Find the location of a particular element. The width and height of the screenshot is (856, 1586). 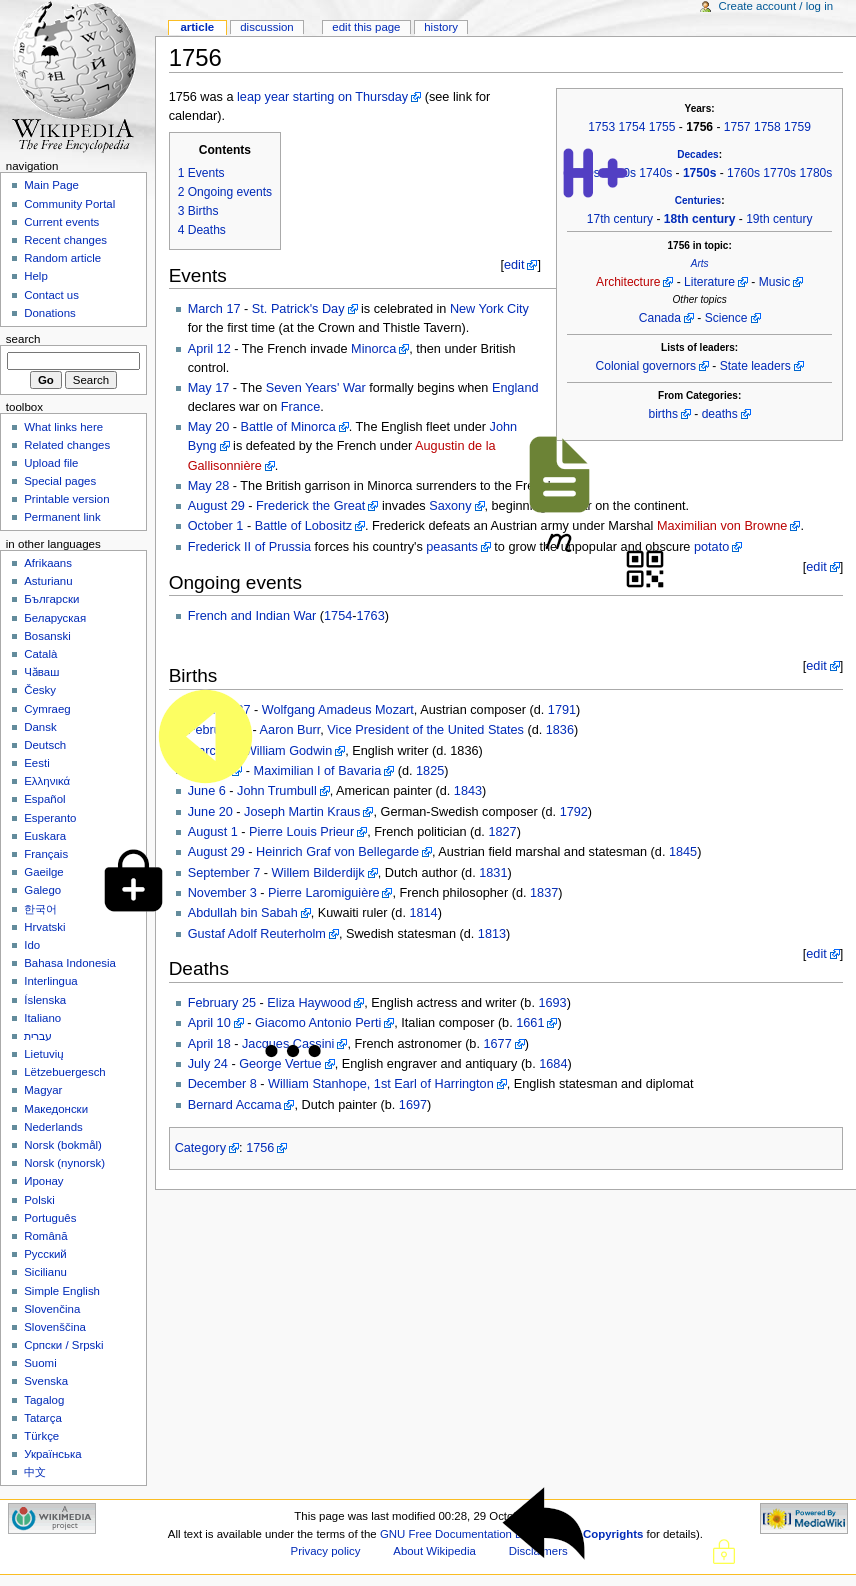

undo the last action is located at coordinates (543, 1523).